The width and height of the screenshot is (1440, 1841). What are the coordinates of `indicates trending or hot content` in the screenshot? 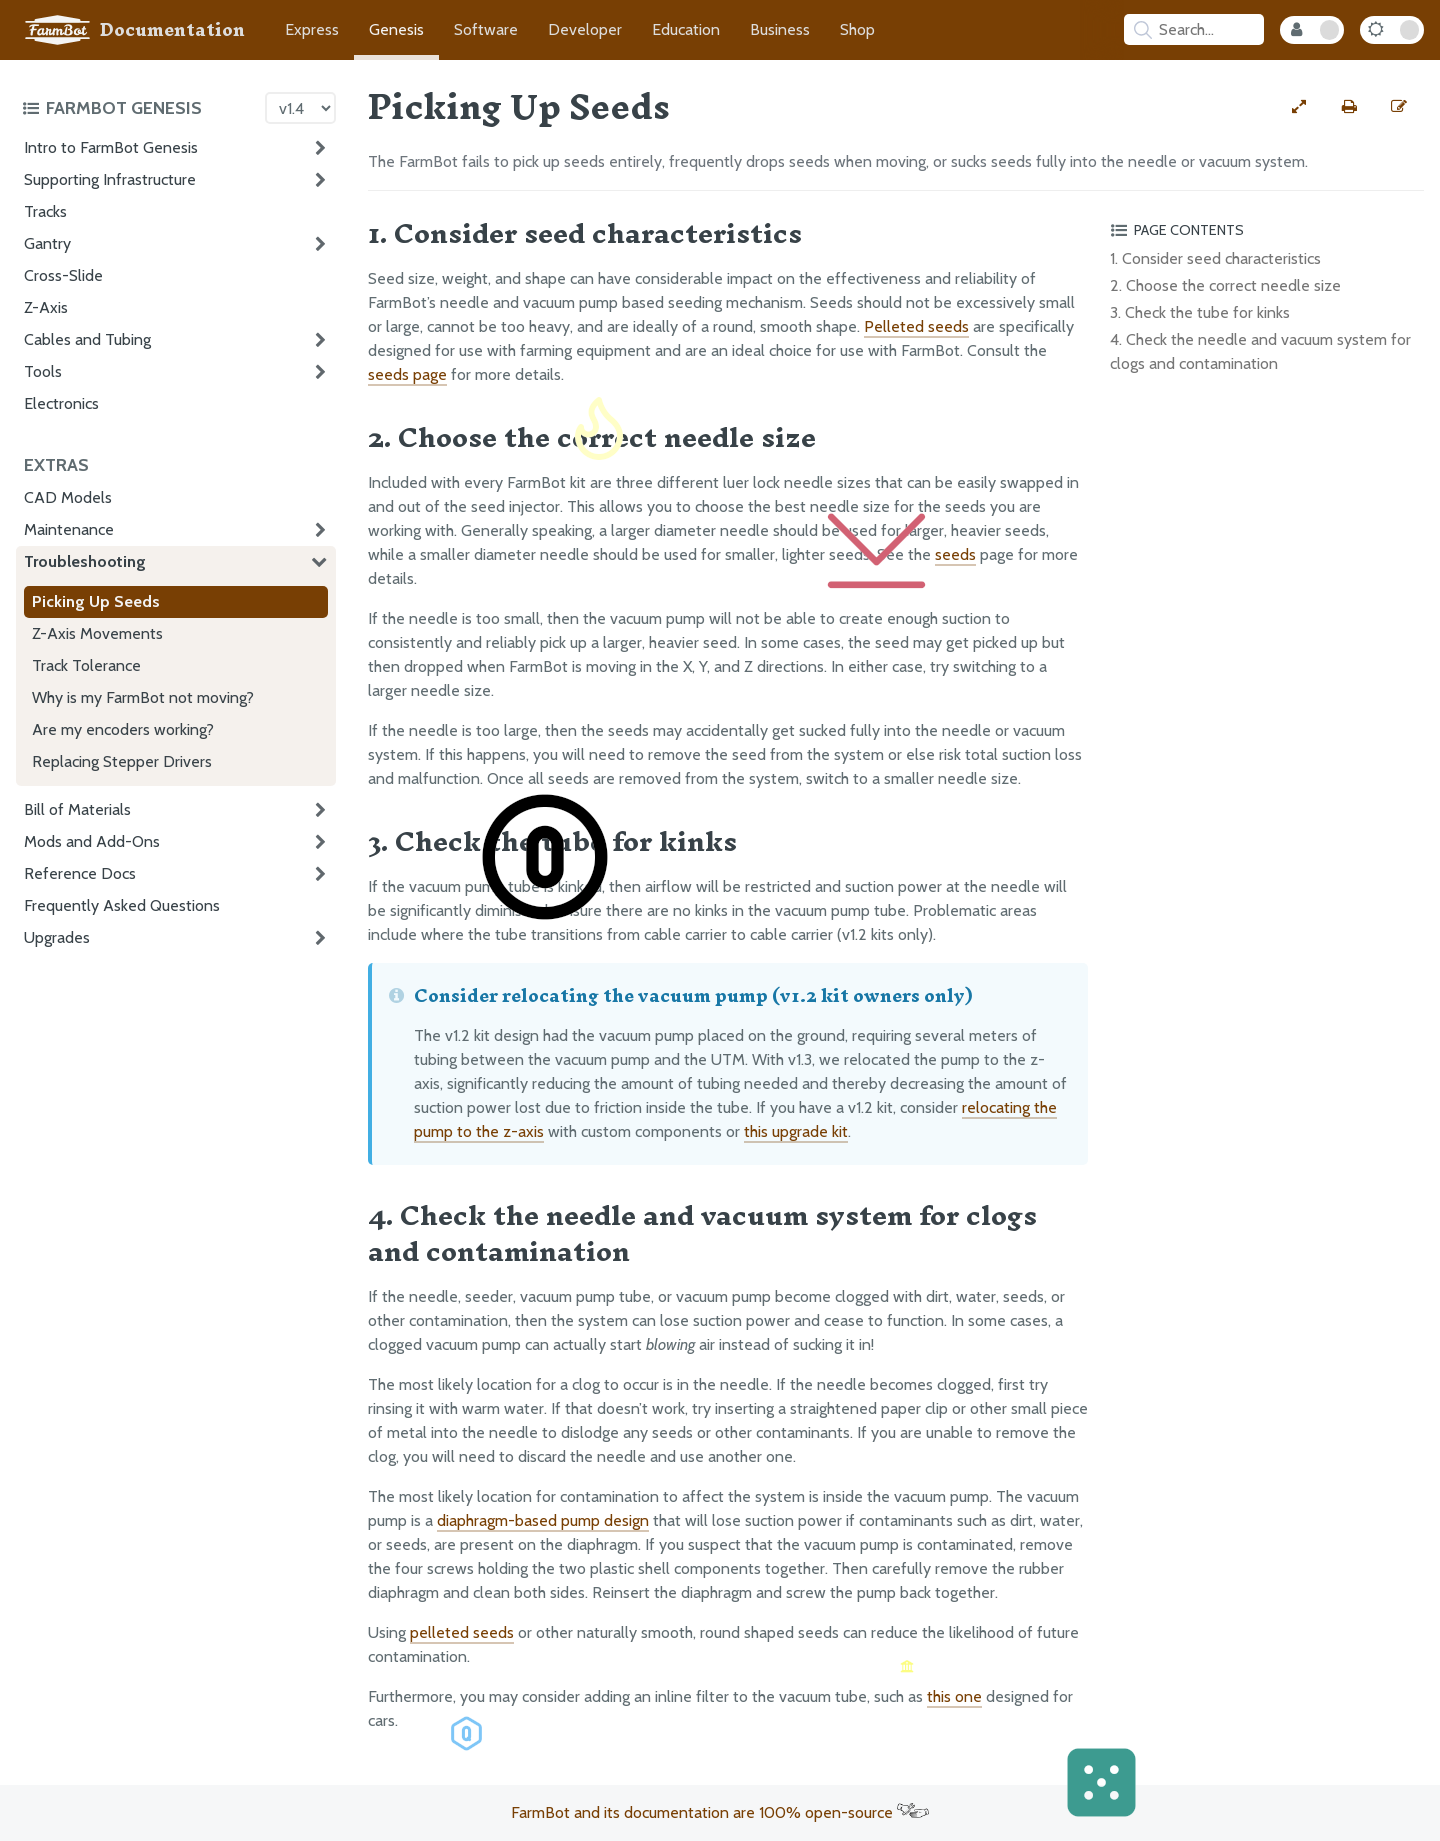 It's located at (599, 427).